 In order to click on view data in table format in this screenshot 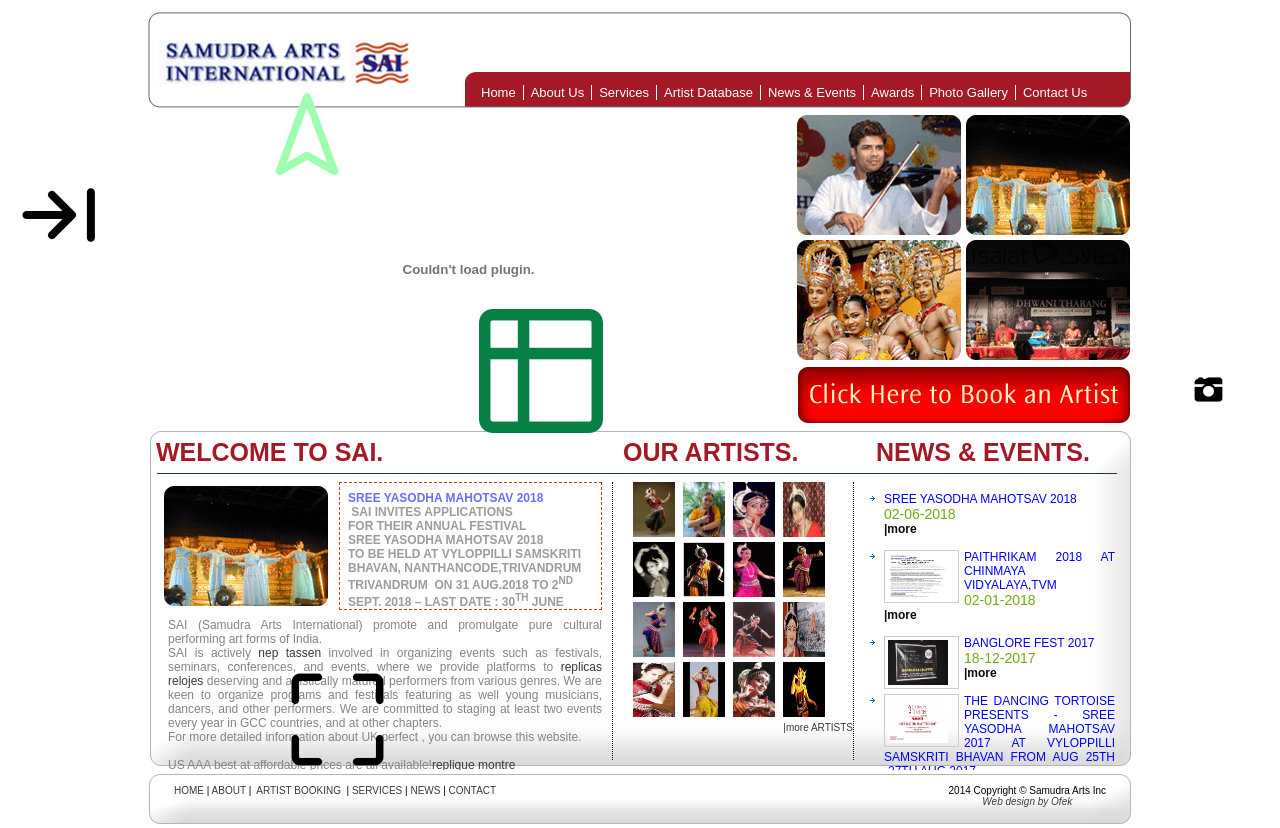, I will do `click(541, 371)`.